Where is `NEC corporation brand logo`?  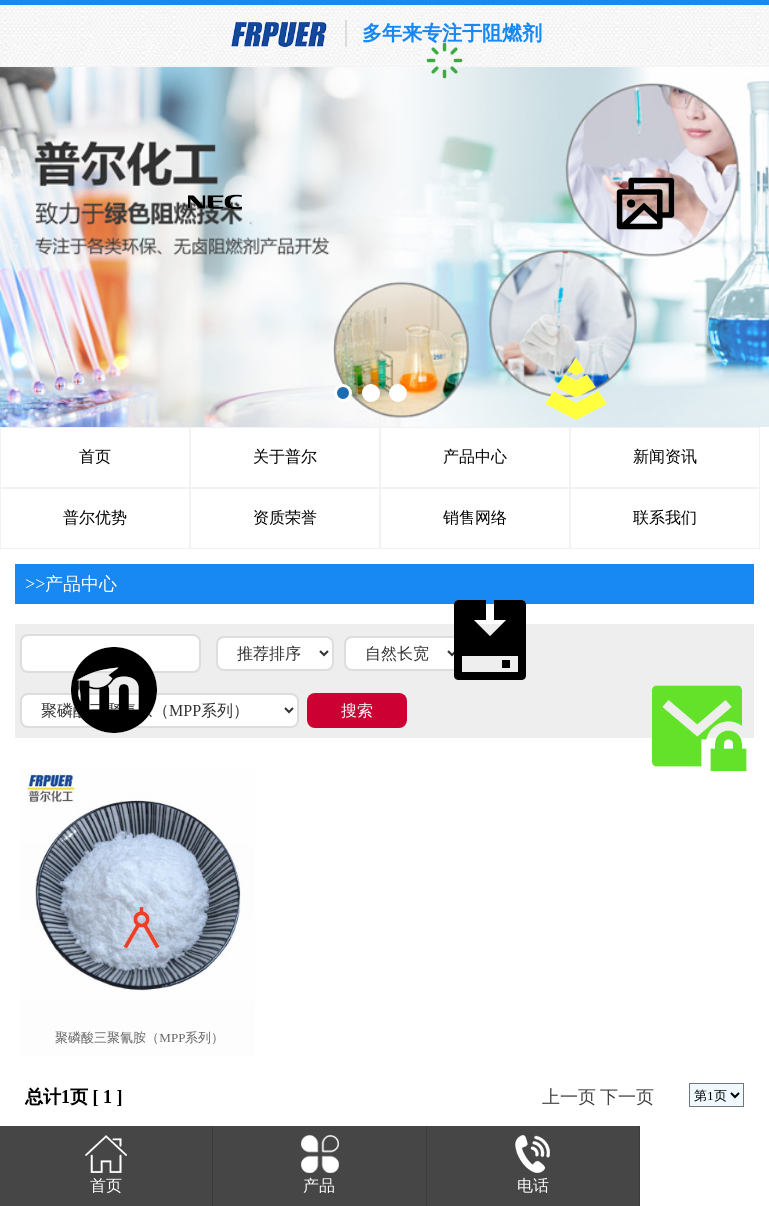 NEC corporation brand logo is located at coordinates (215, 202).